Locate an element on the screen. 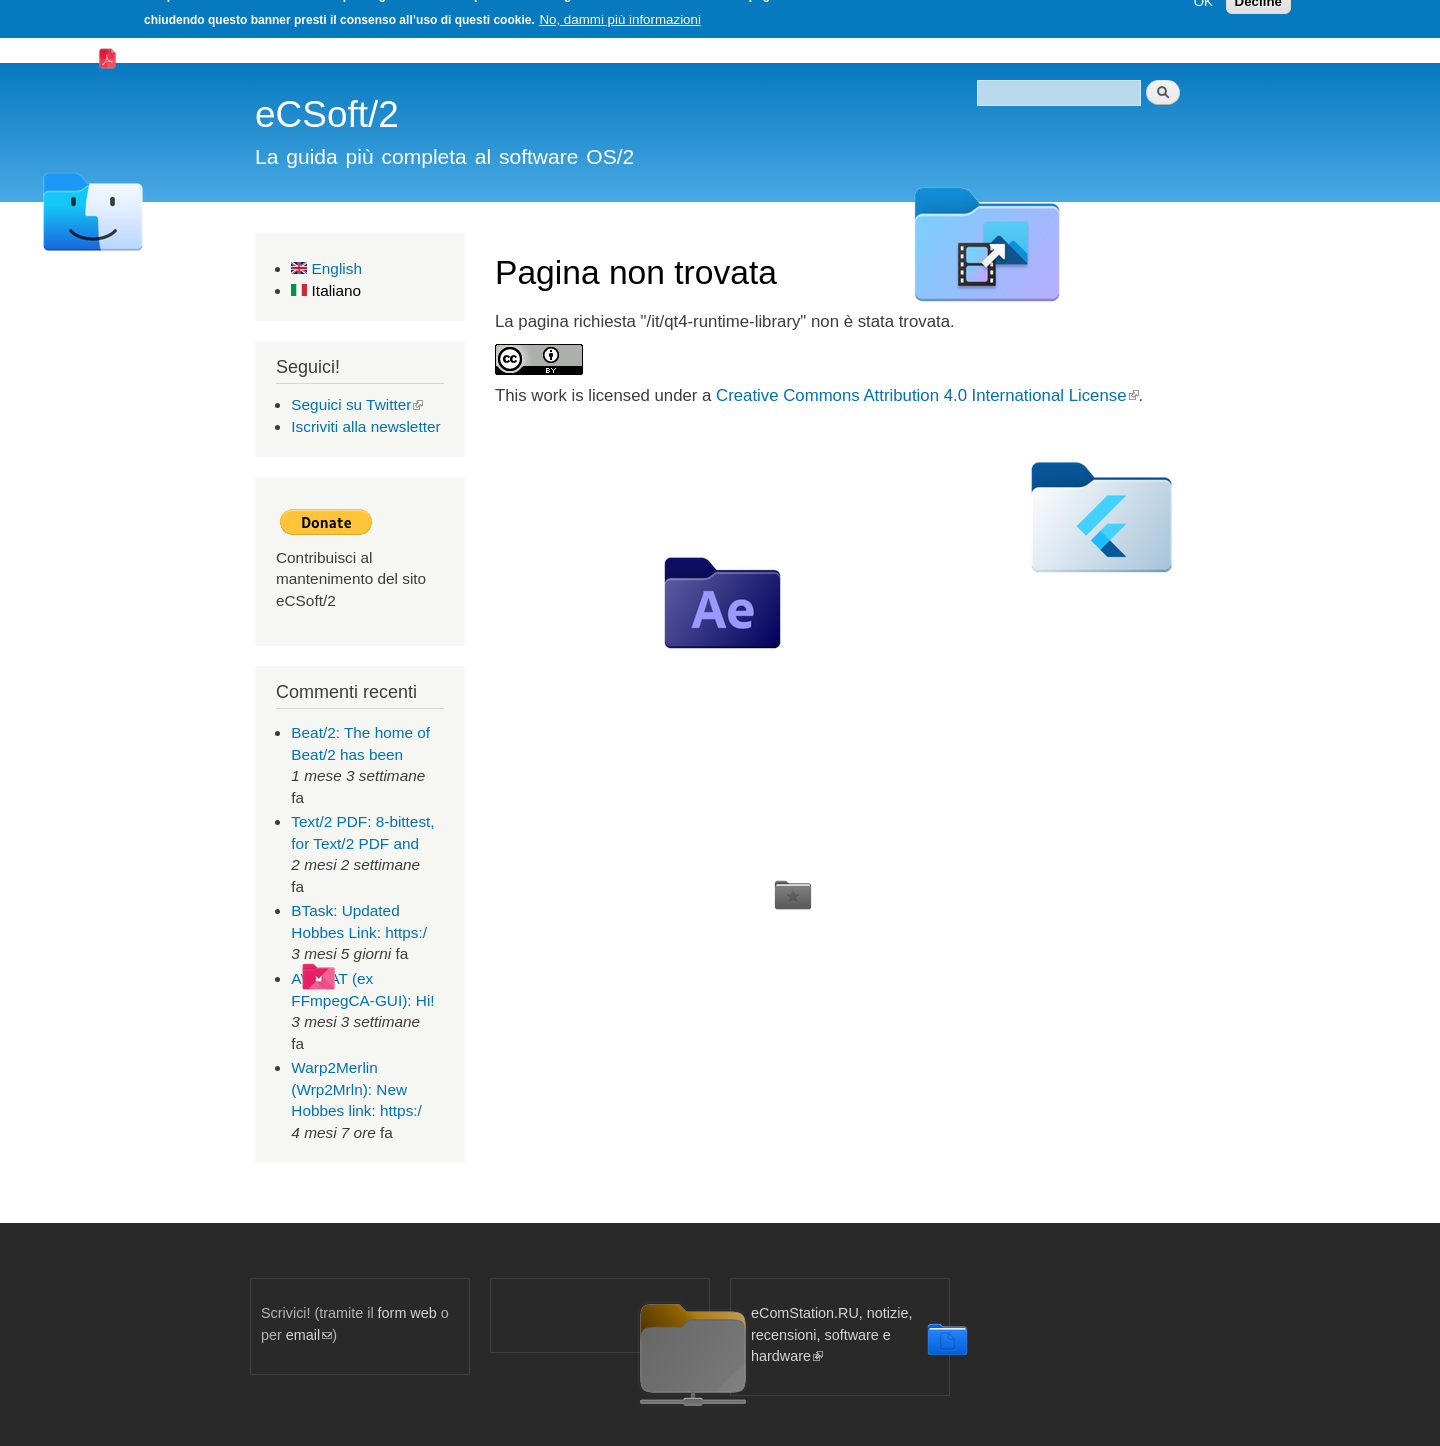 The height and width of the screenshot is (1446, 1440). open a pdf document is located at coordinates (107, 58).